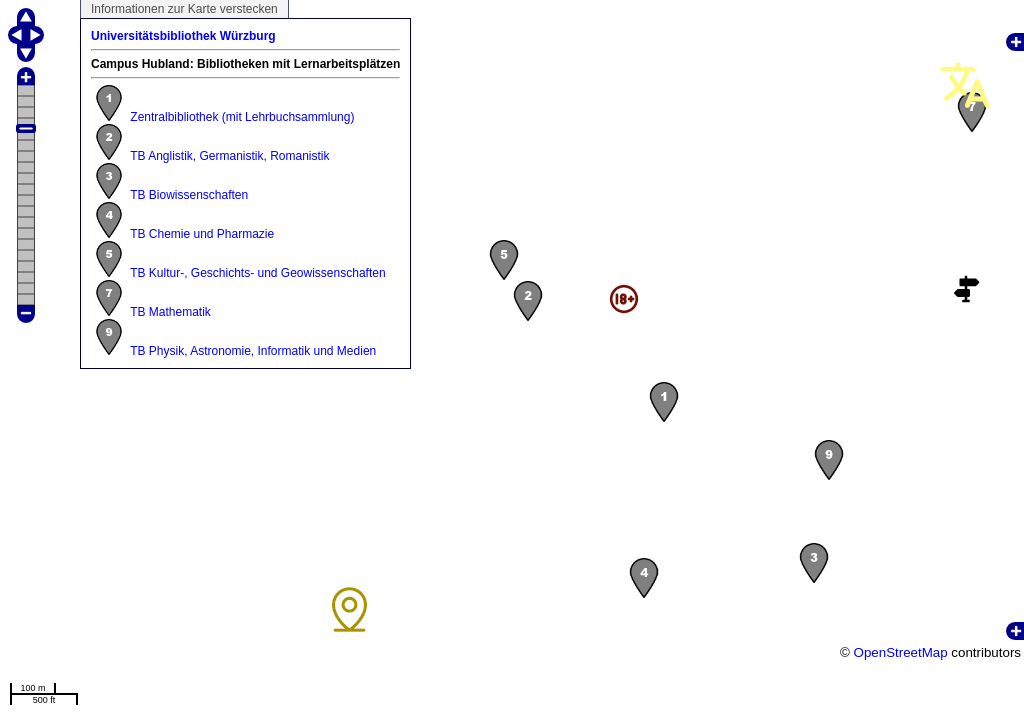 The image size is (1024, 720). Describe the element at coordinates (624, 299) in the screenshot. I see `indicates age-restricted content (18+)` at that location.